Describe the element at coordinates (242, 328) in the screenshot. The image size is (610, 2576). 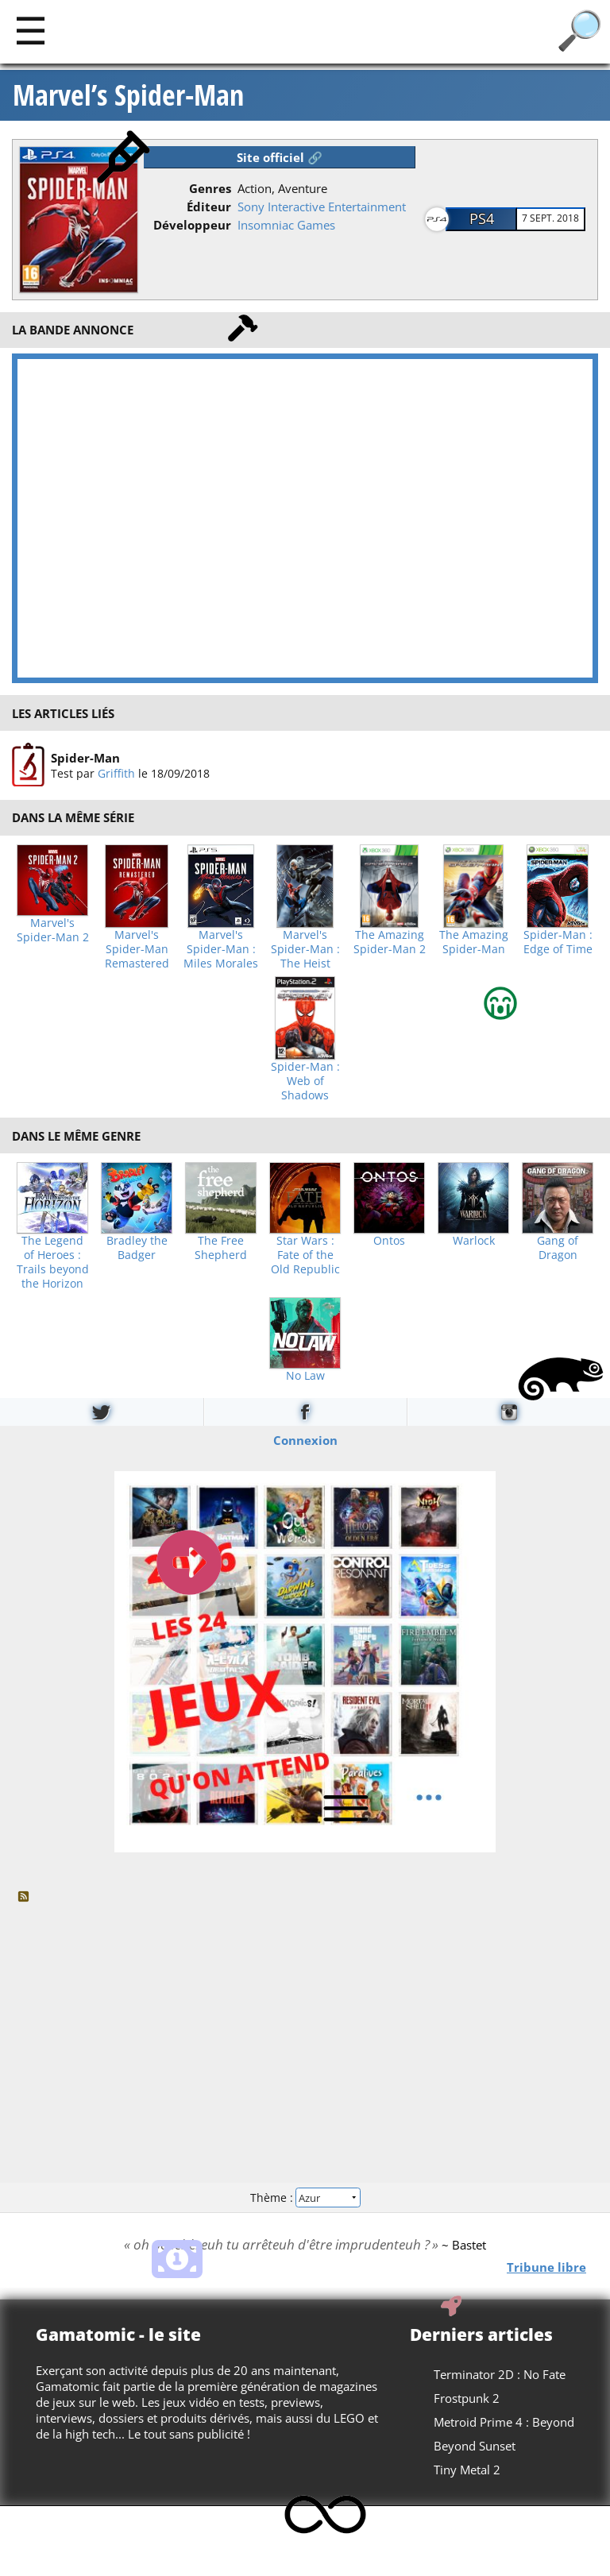
I see `access tools or settings` at that location.